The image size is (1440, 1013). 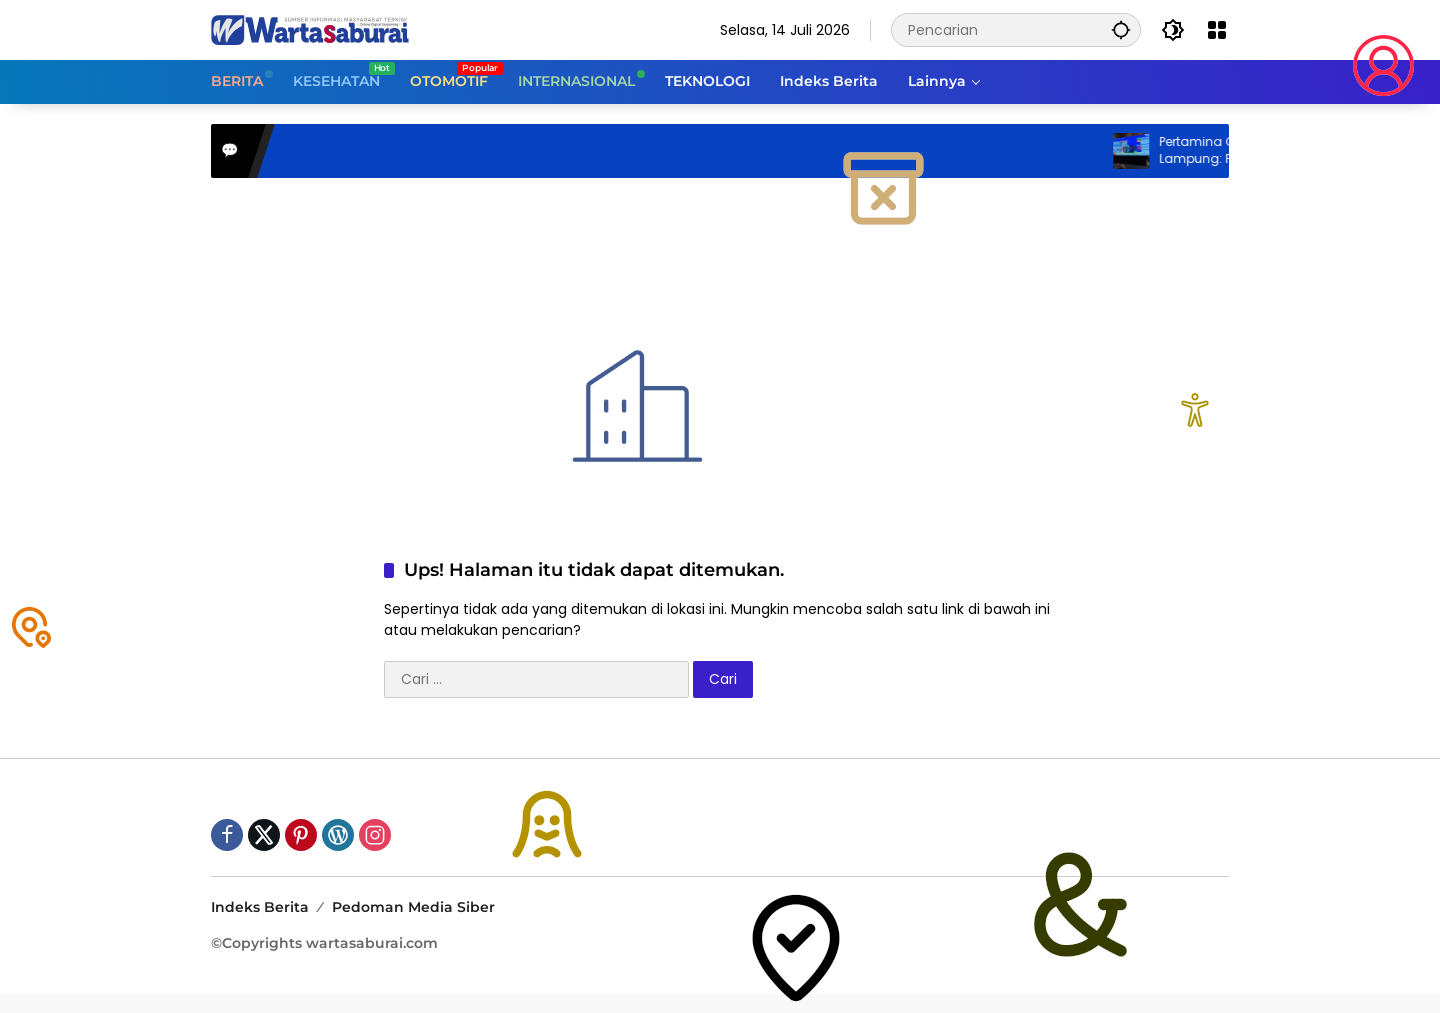 I want to click on indicates linux operating system compatibility, so click(x=547, y=828).